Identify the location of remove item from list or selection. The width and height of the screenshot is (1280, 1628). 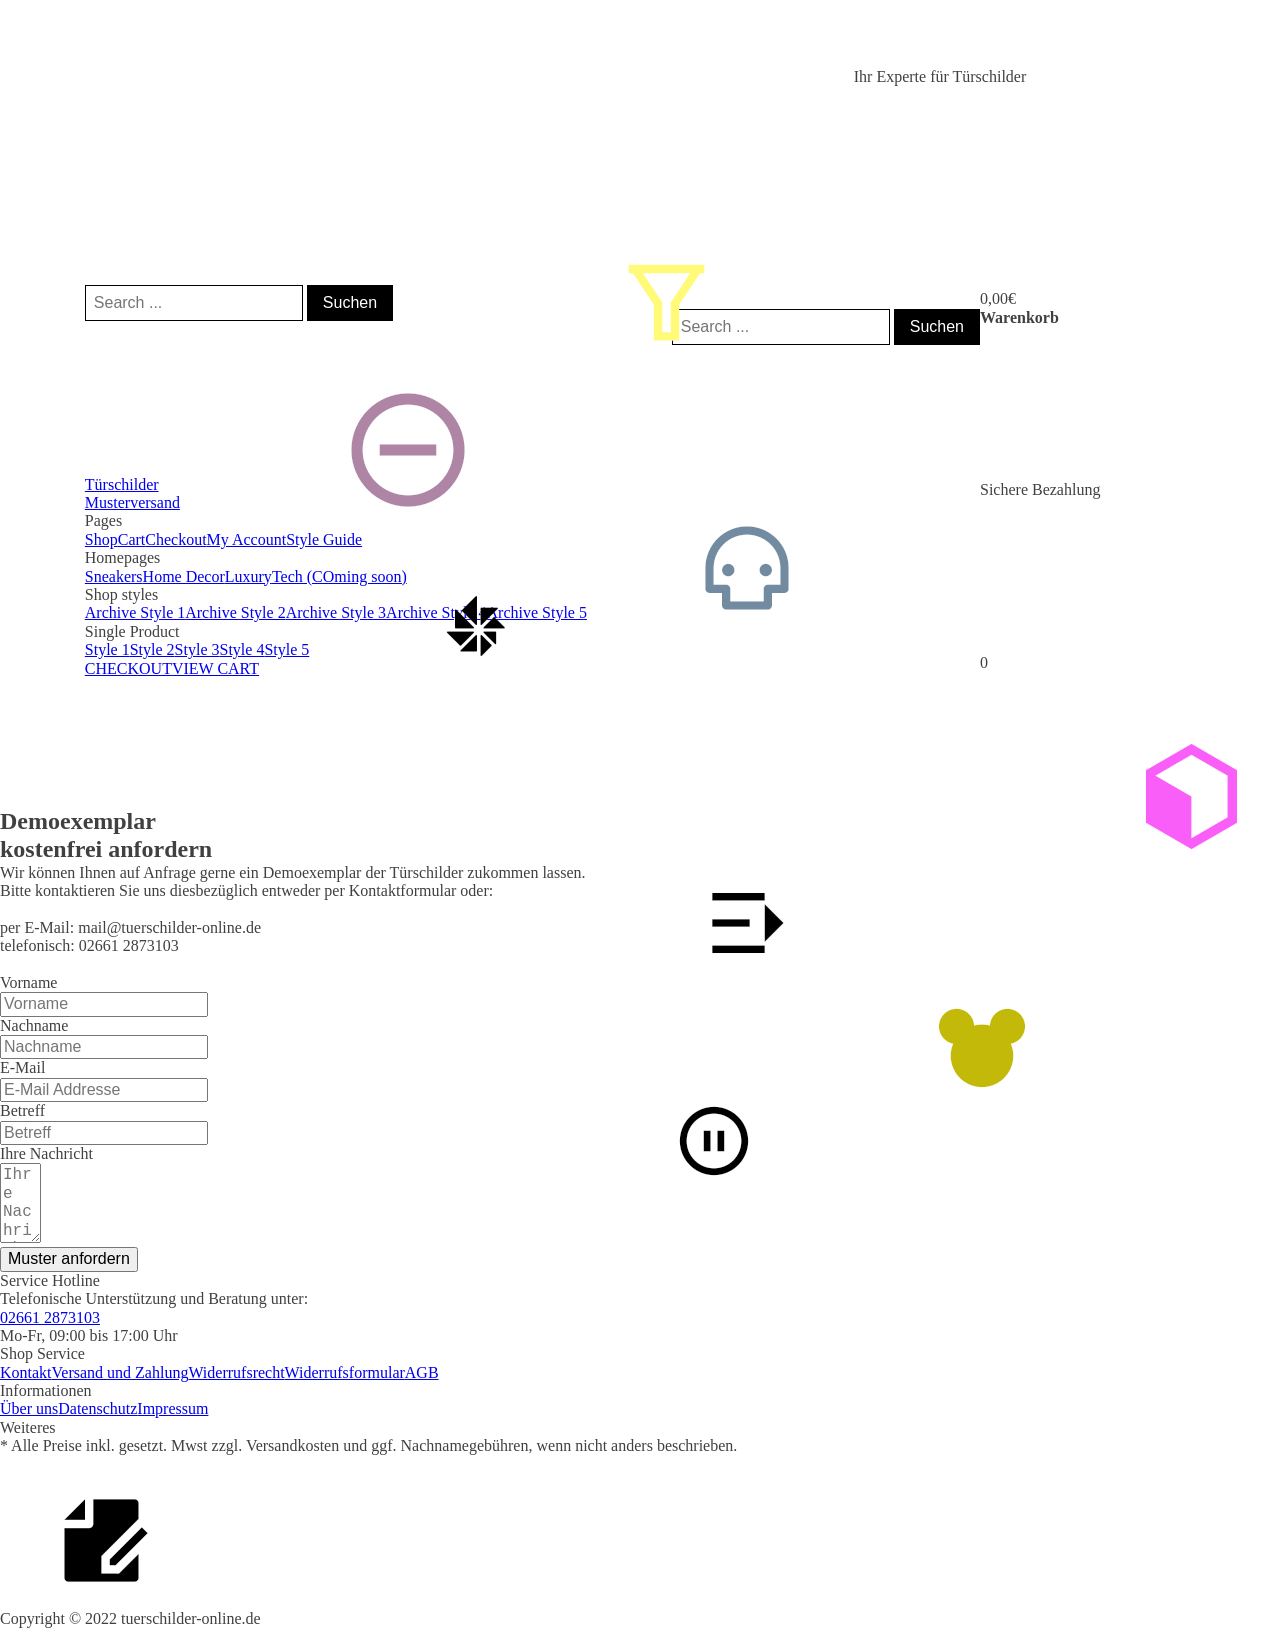
(408, 450).